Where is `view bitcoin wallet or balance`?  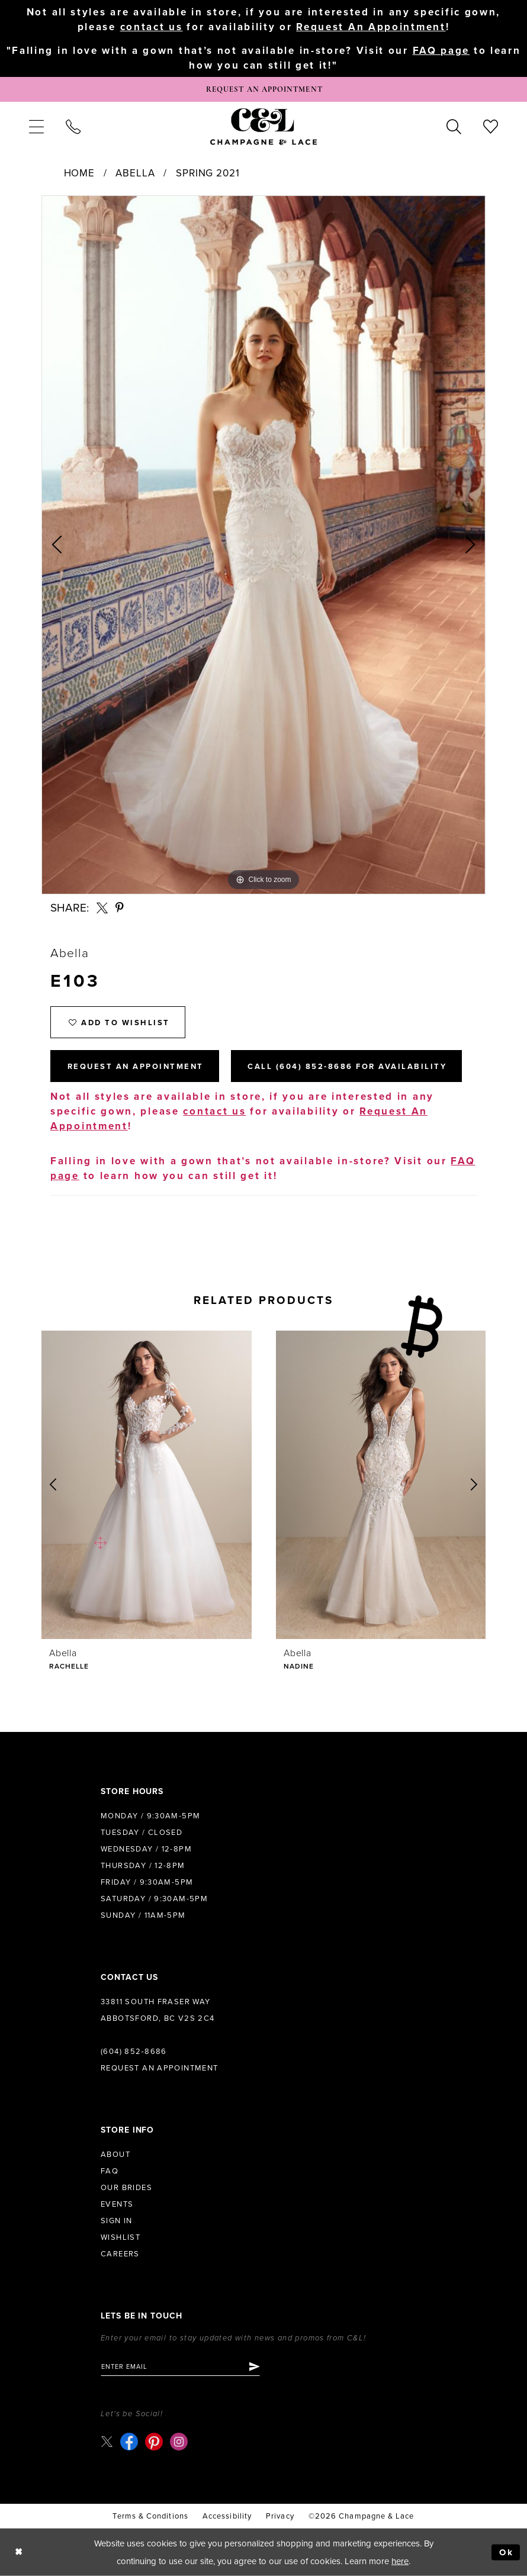
view bitcoin wallet or balance is located at coordinates (423, 1327).